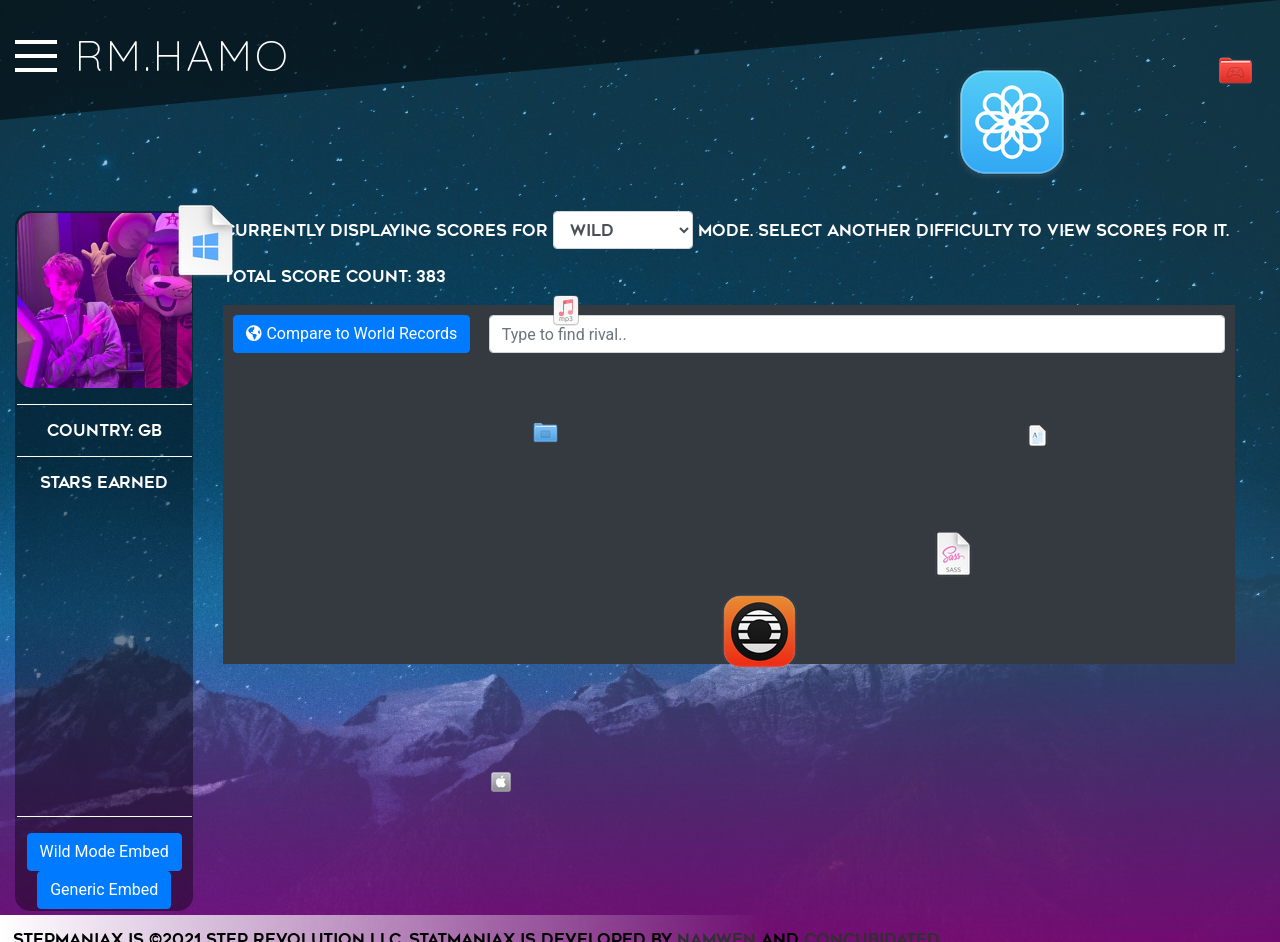  I want to click on open desktop wallpaper settings, so click(1012, 124).